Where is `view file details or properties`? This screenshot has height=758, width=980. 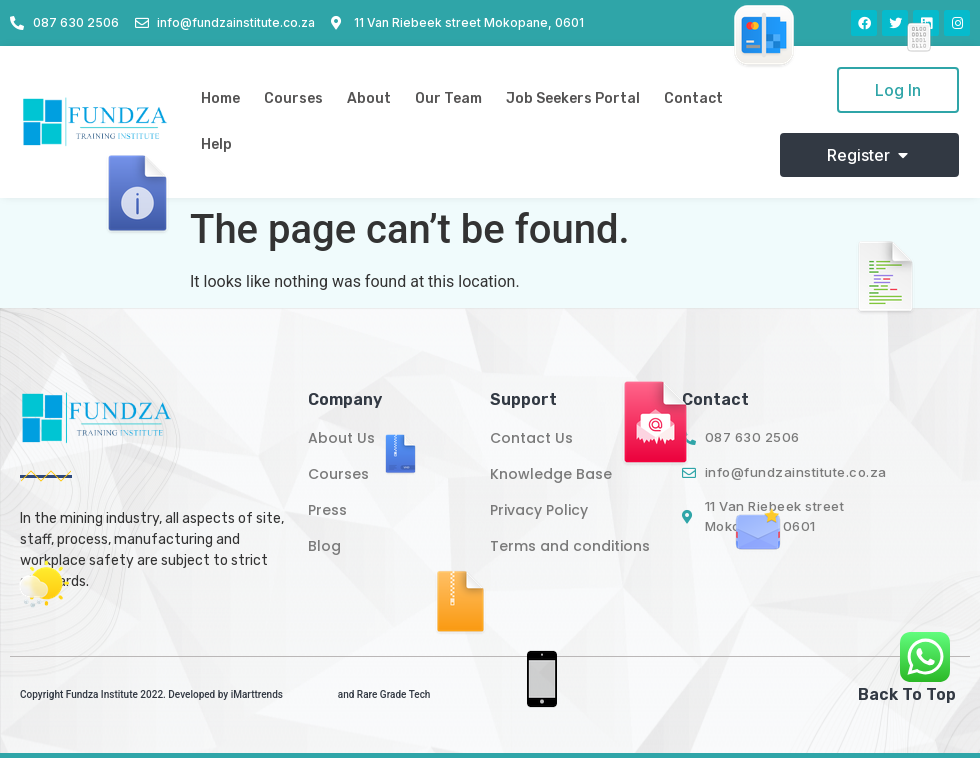
view file details or properties is located at coordinates (137, 194).